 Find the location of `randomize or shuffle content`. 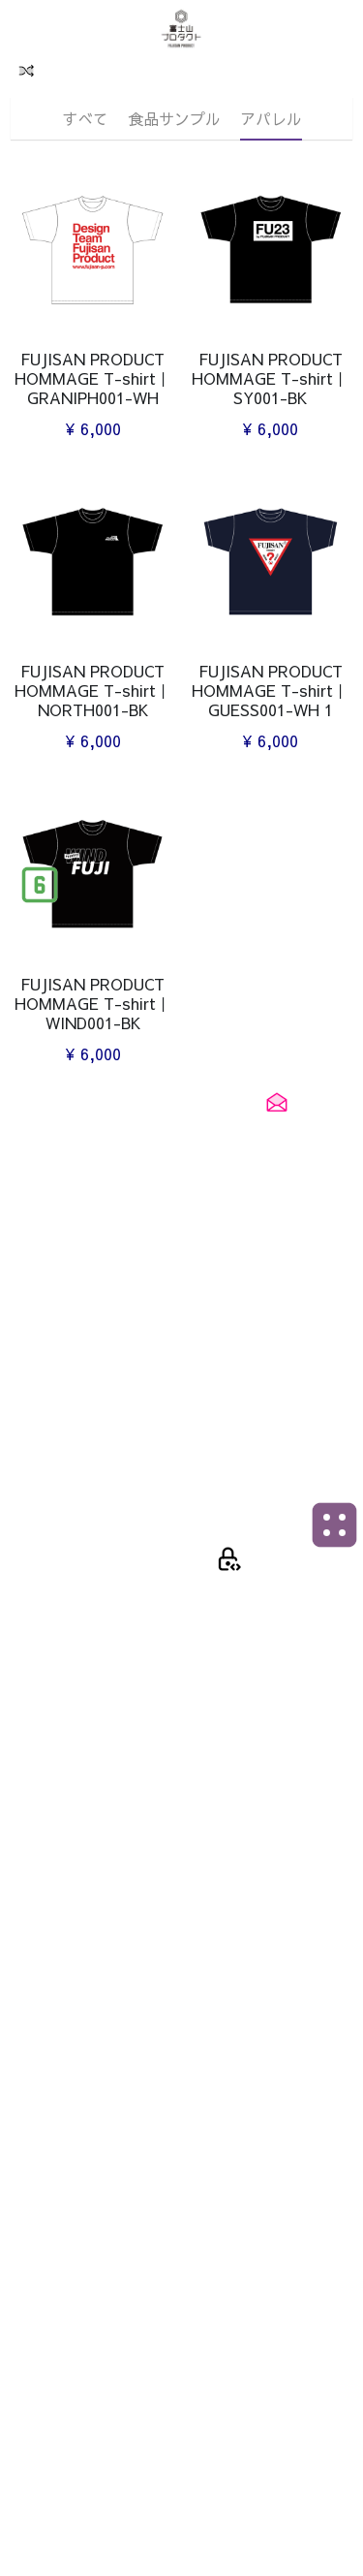

randomize or shuffle content is located at coordinates (334, 1524).